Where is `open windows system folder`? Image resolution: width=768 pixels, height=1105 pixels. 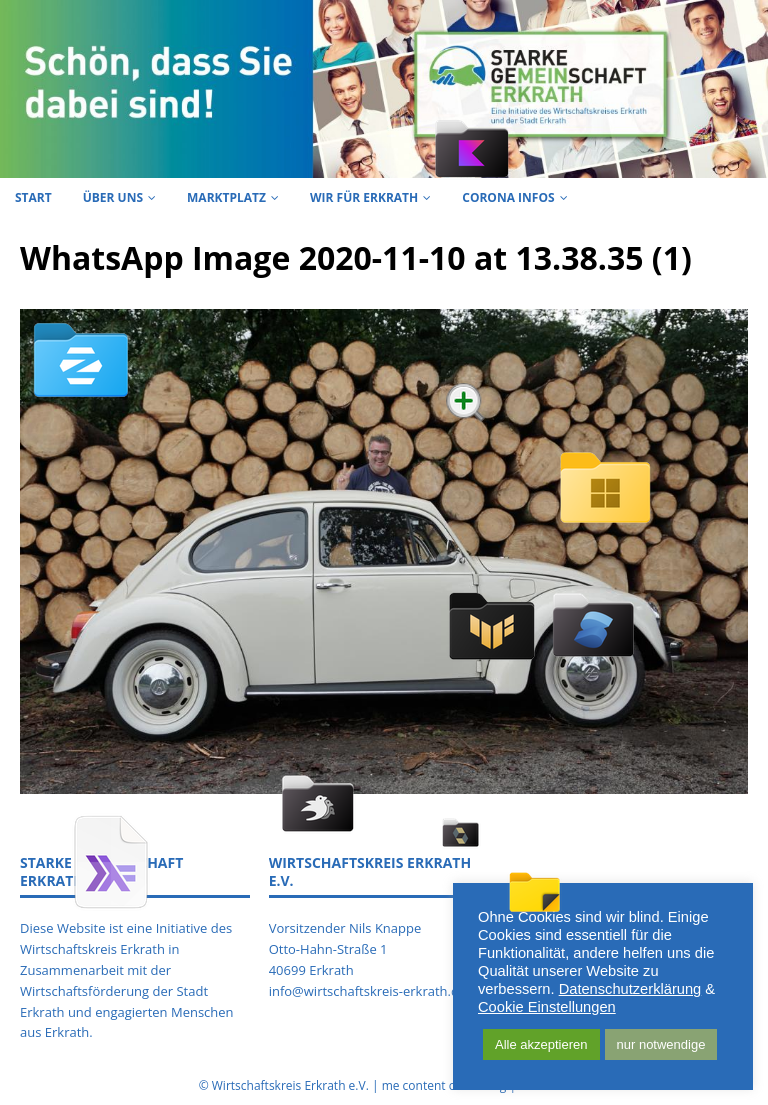
open windows system folder is located at coordinates (605, 490).